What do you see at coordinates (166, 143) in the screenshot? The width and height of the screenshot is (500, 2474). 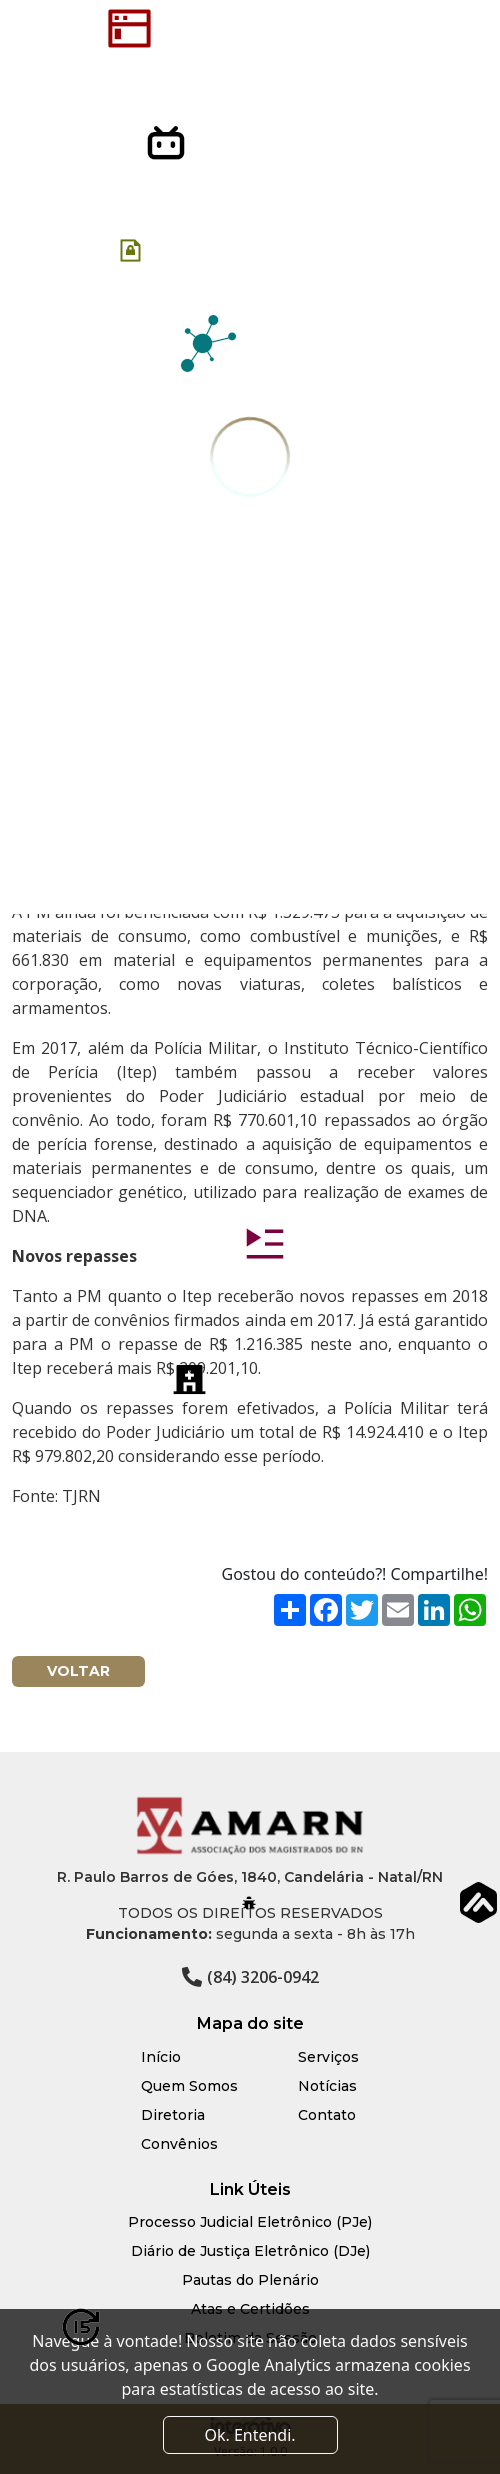 I see `open Bilibili app` at bounding box center [166, 143].